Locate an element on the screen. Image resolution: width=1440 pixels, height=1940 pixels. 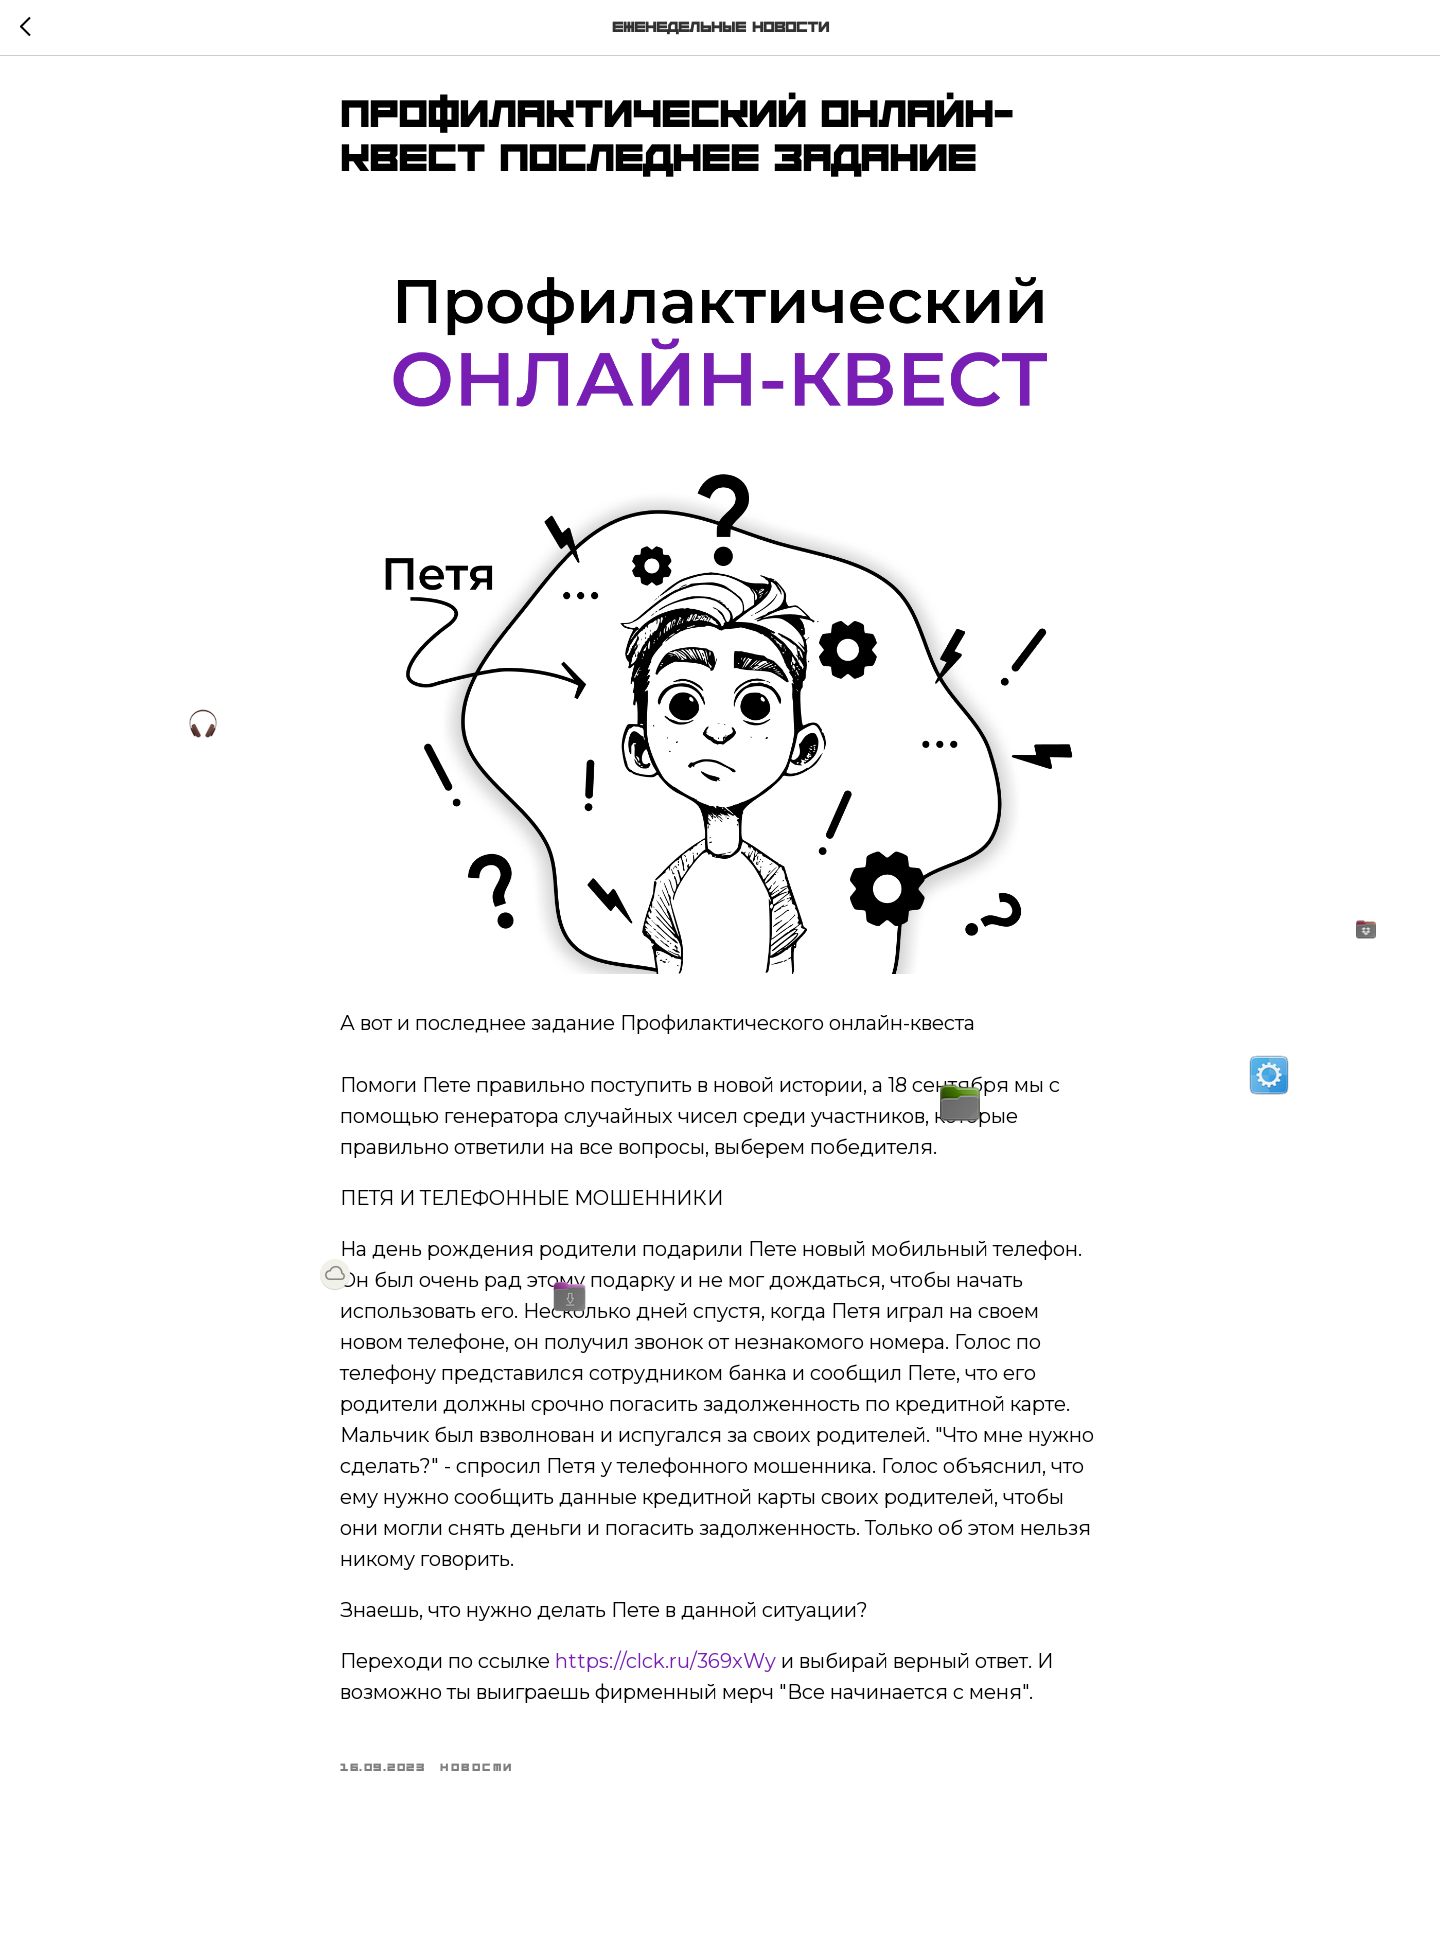
open folder containing files is located at coordinates (960, 1102).